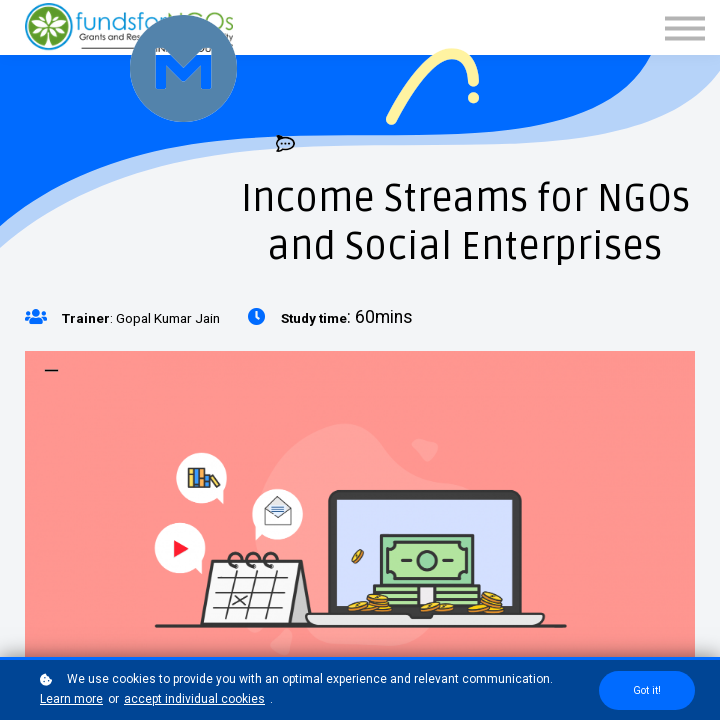 The image size is (720, 720). What do you see at coordinates (51, 370) in the screenshot?
I see `remove or subtract an item` at bounding box center [51, 370].